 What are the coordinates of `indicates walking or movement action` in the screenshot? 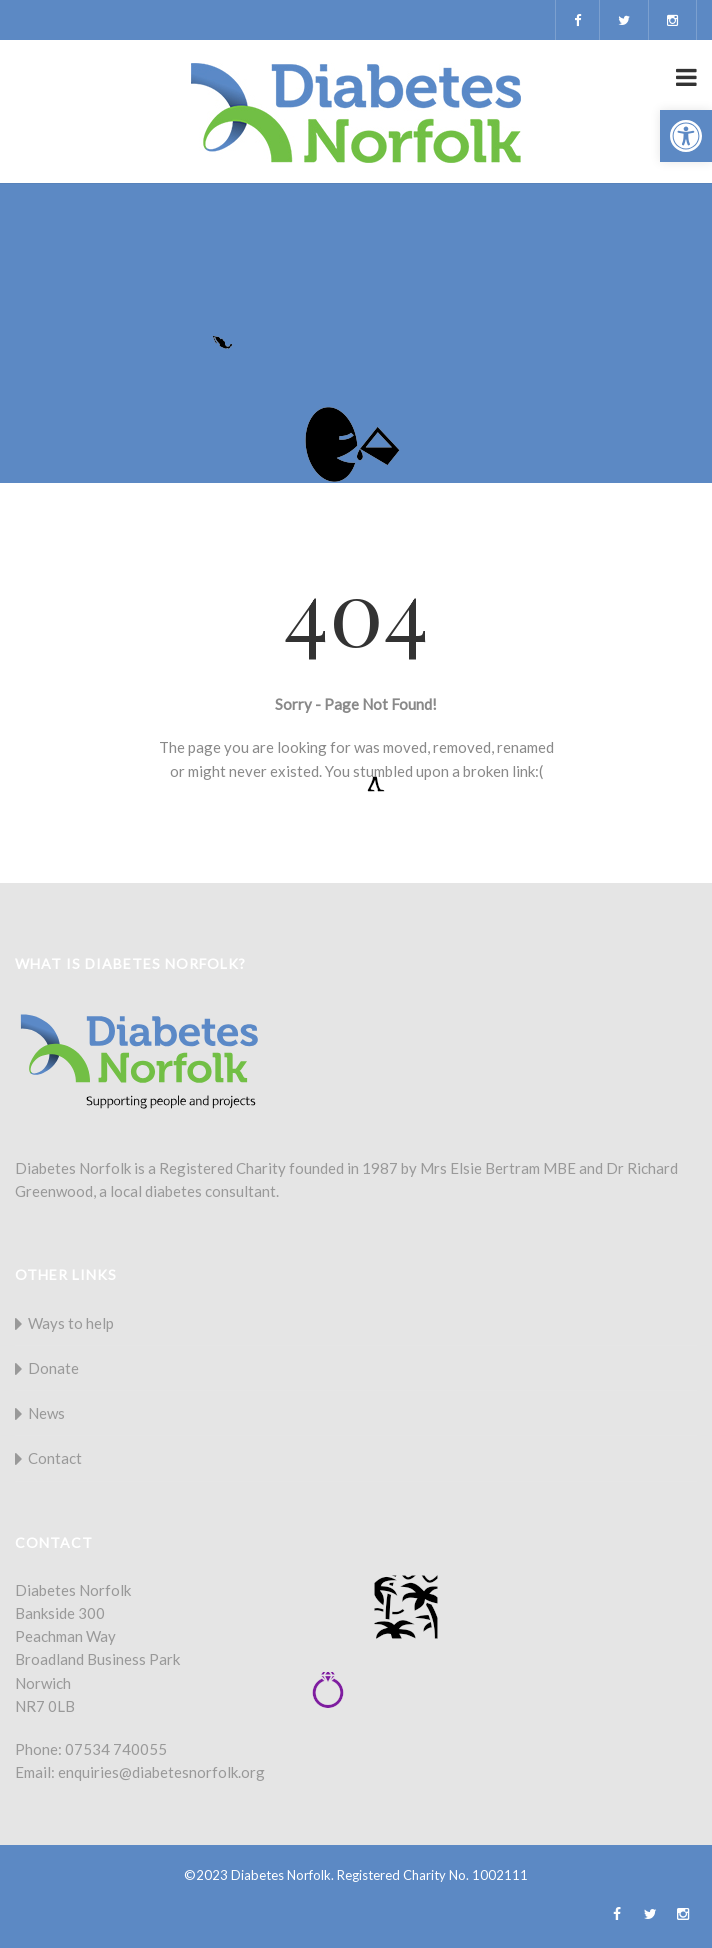 It's located at (376, 784).